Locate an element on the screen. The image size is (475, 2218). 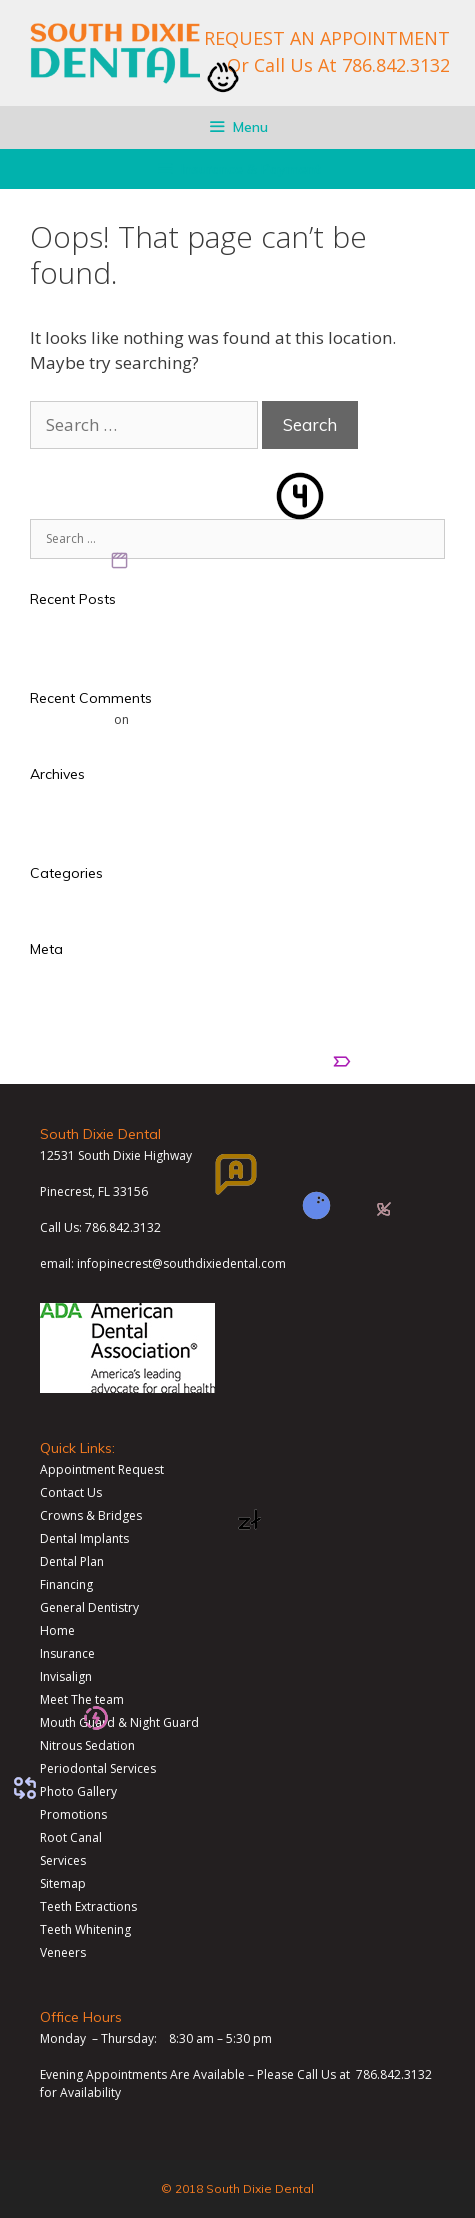
step 4 in a multi-step process is located at coordinates (300, 496).